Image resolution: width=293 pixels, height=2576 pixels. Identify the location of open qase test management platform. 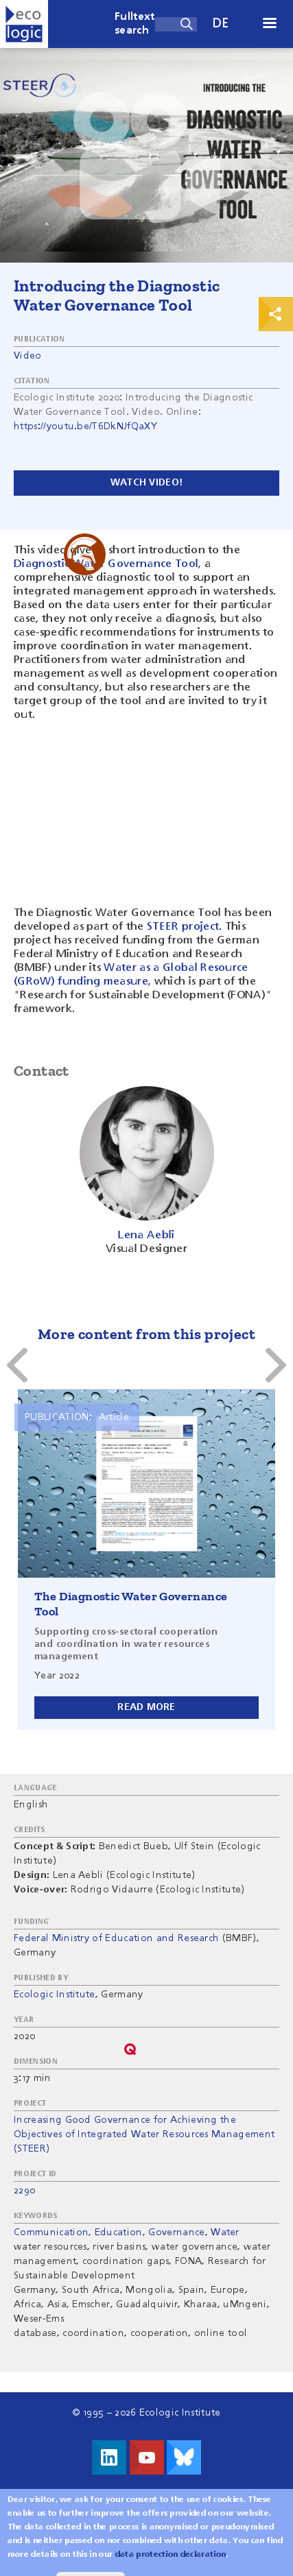
(130, 2049).